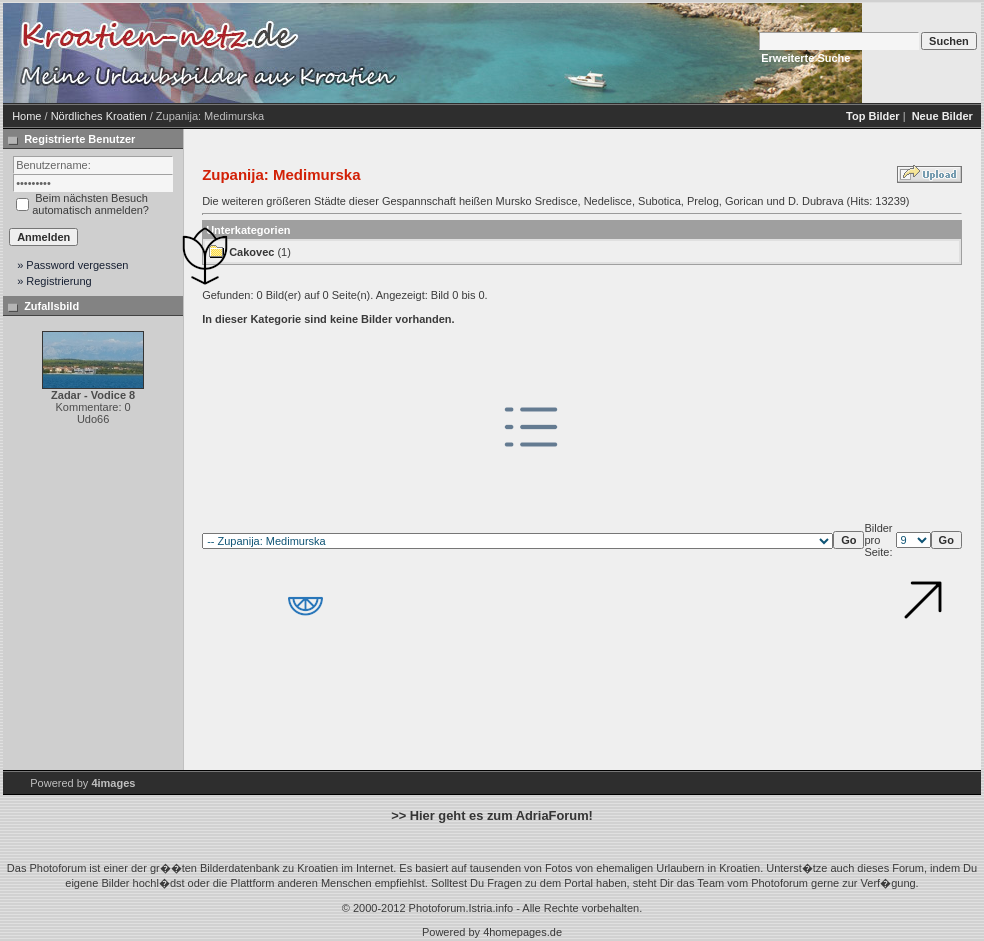  I want to click on view a bulleted list, so click(531, 427).